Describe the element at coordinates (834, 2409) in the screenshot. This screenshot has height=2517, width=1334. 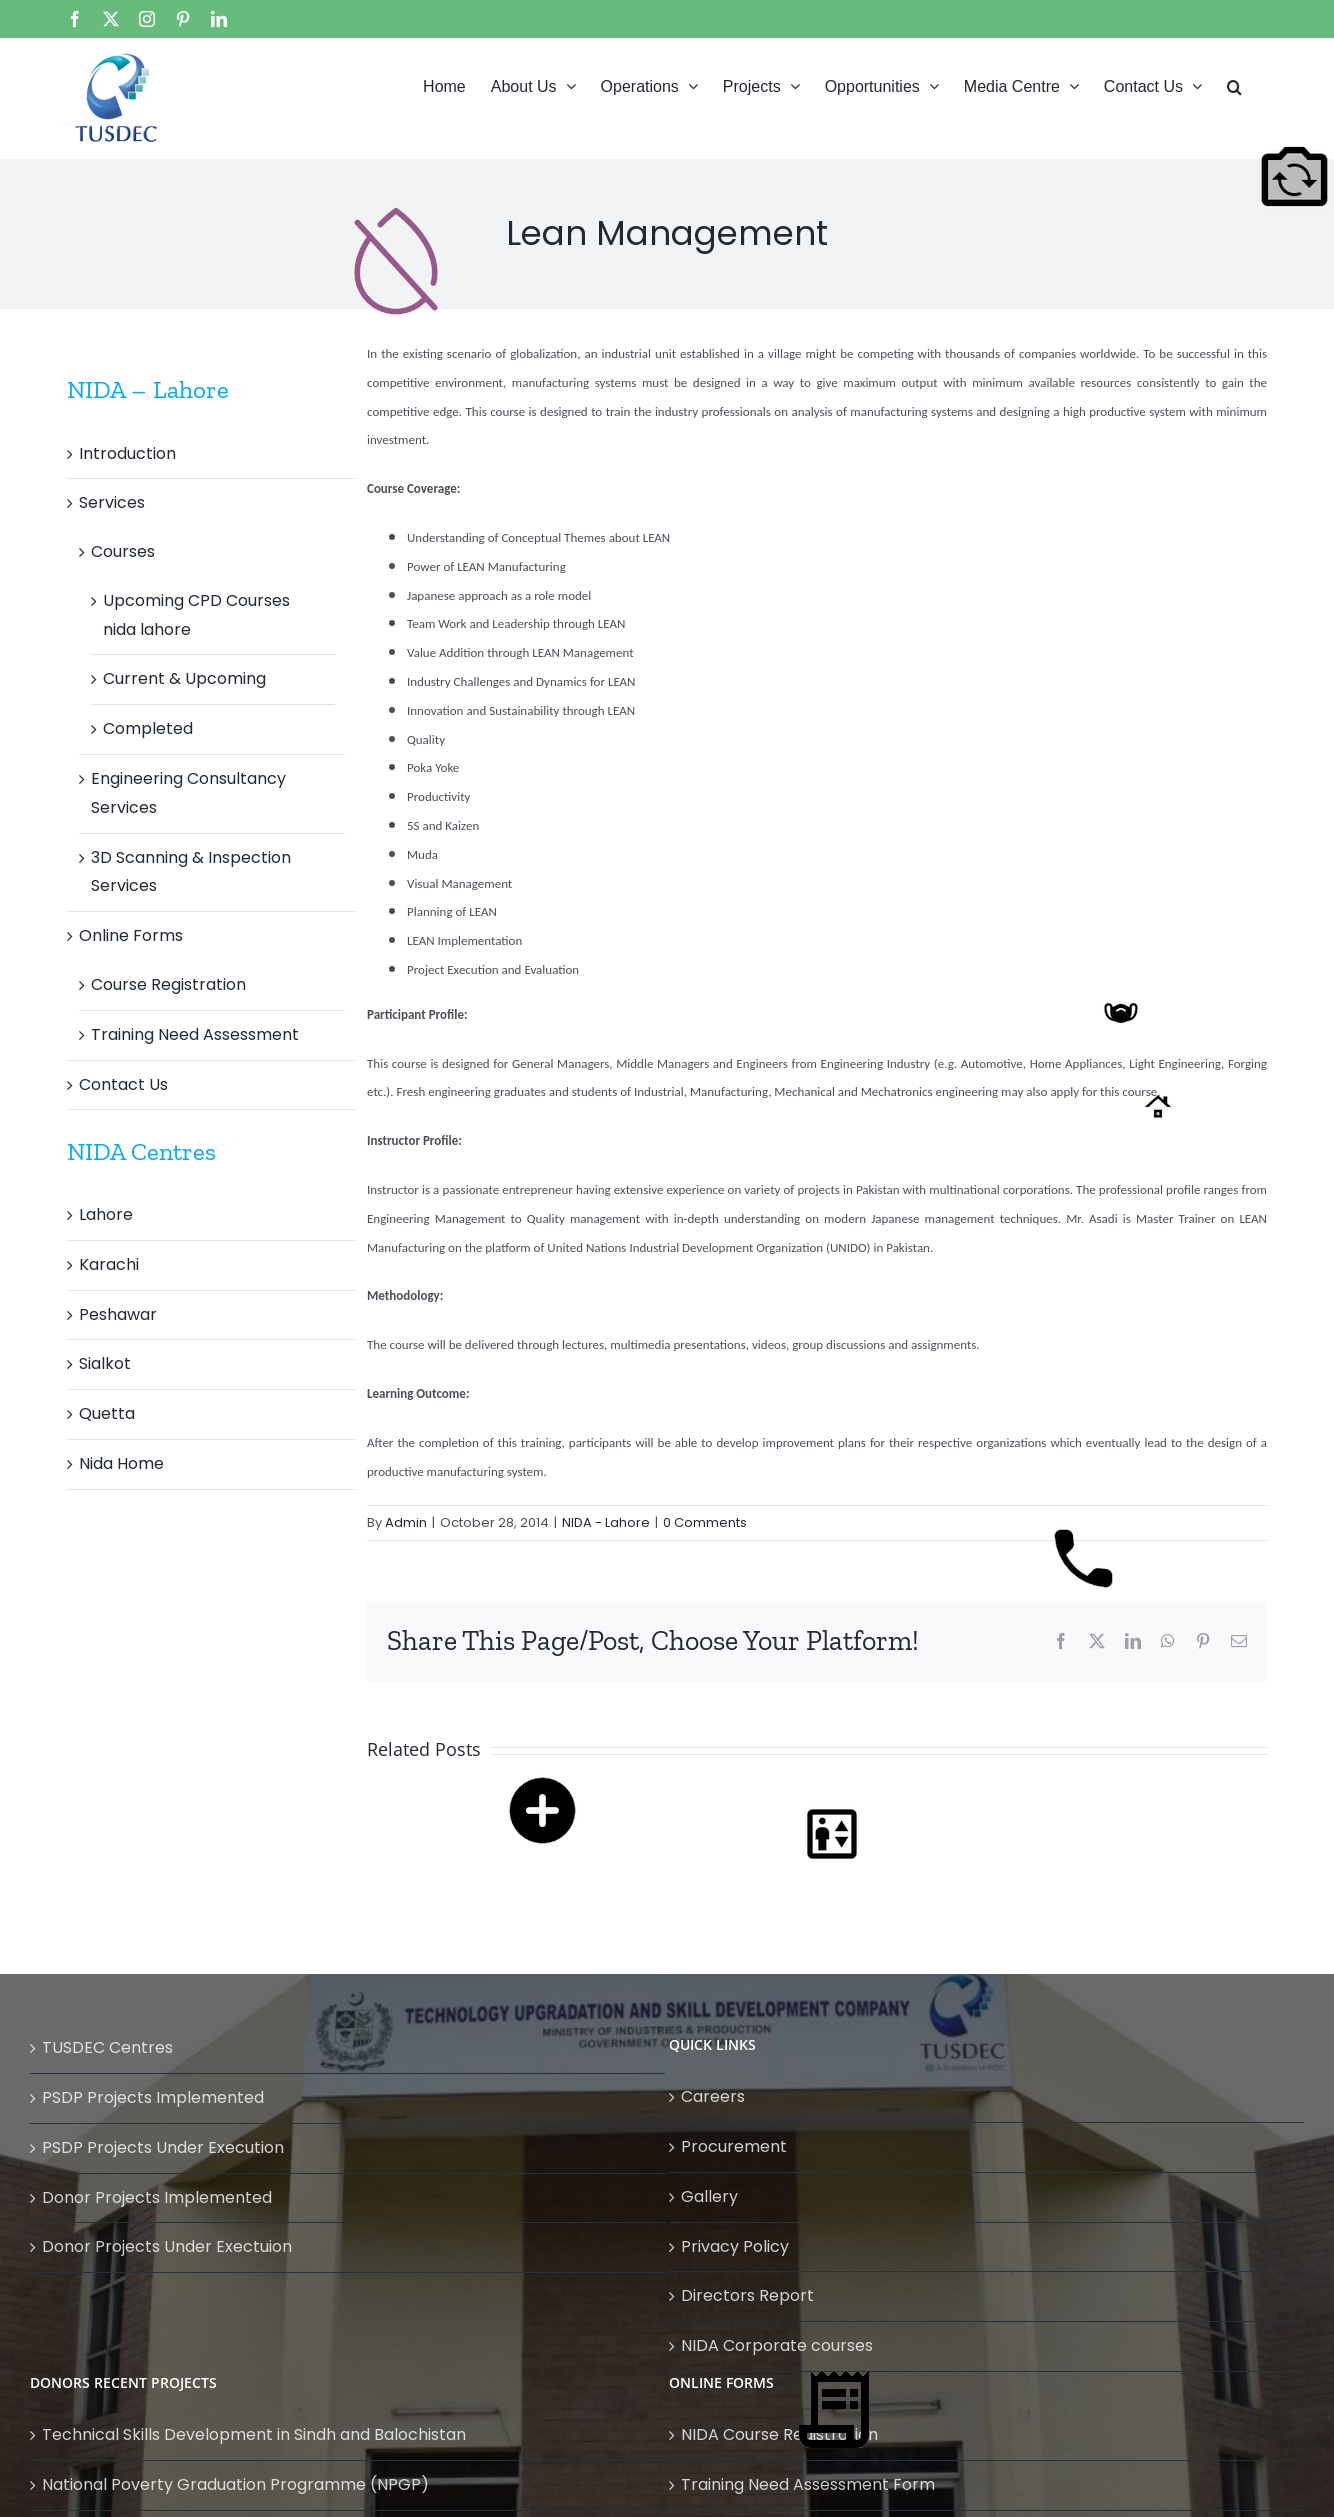
I see `view receipt or transaction details` at that location.